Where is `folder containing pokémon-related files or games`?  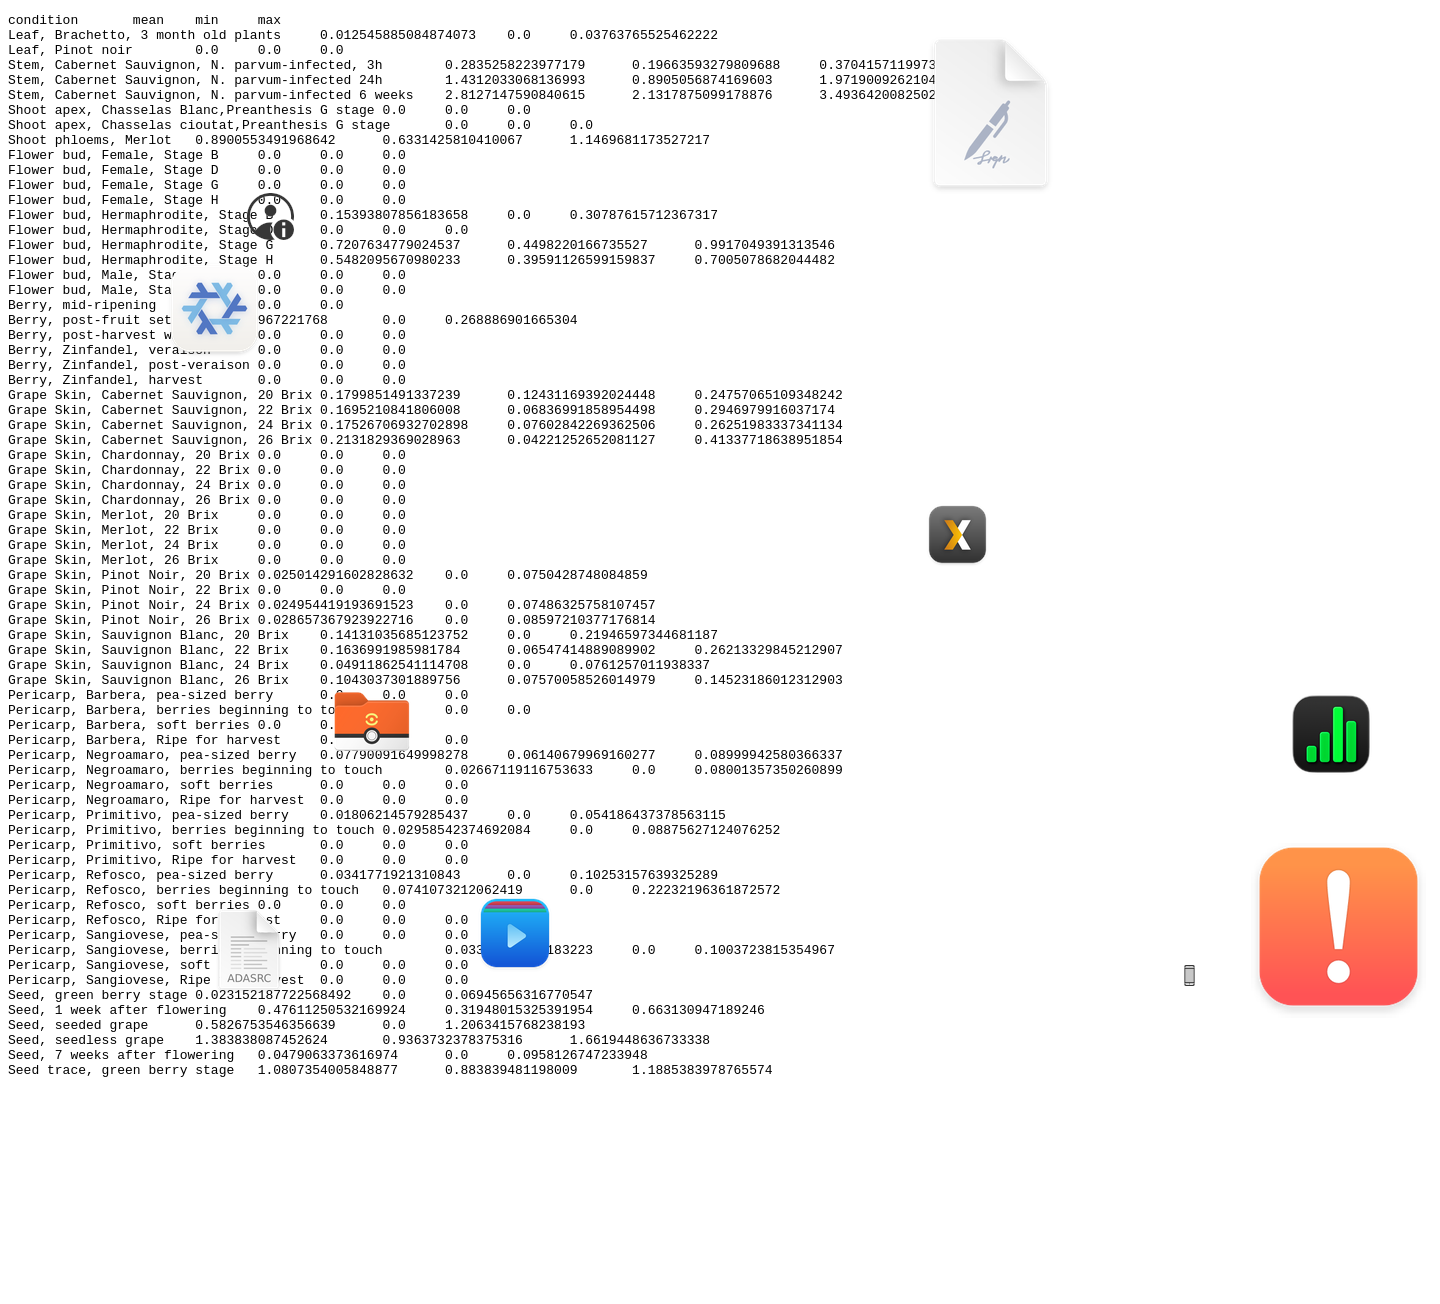
folder containing pokémon-related files or games is located at coordinates (371, 723).